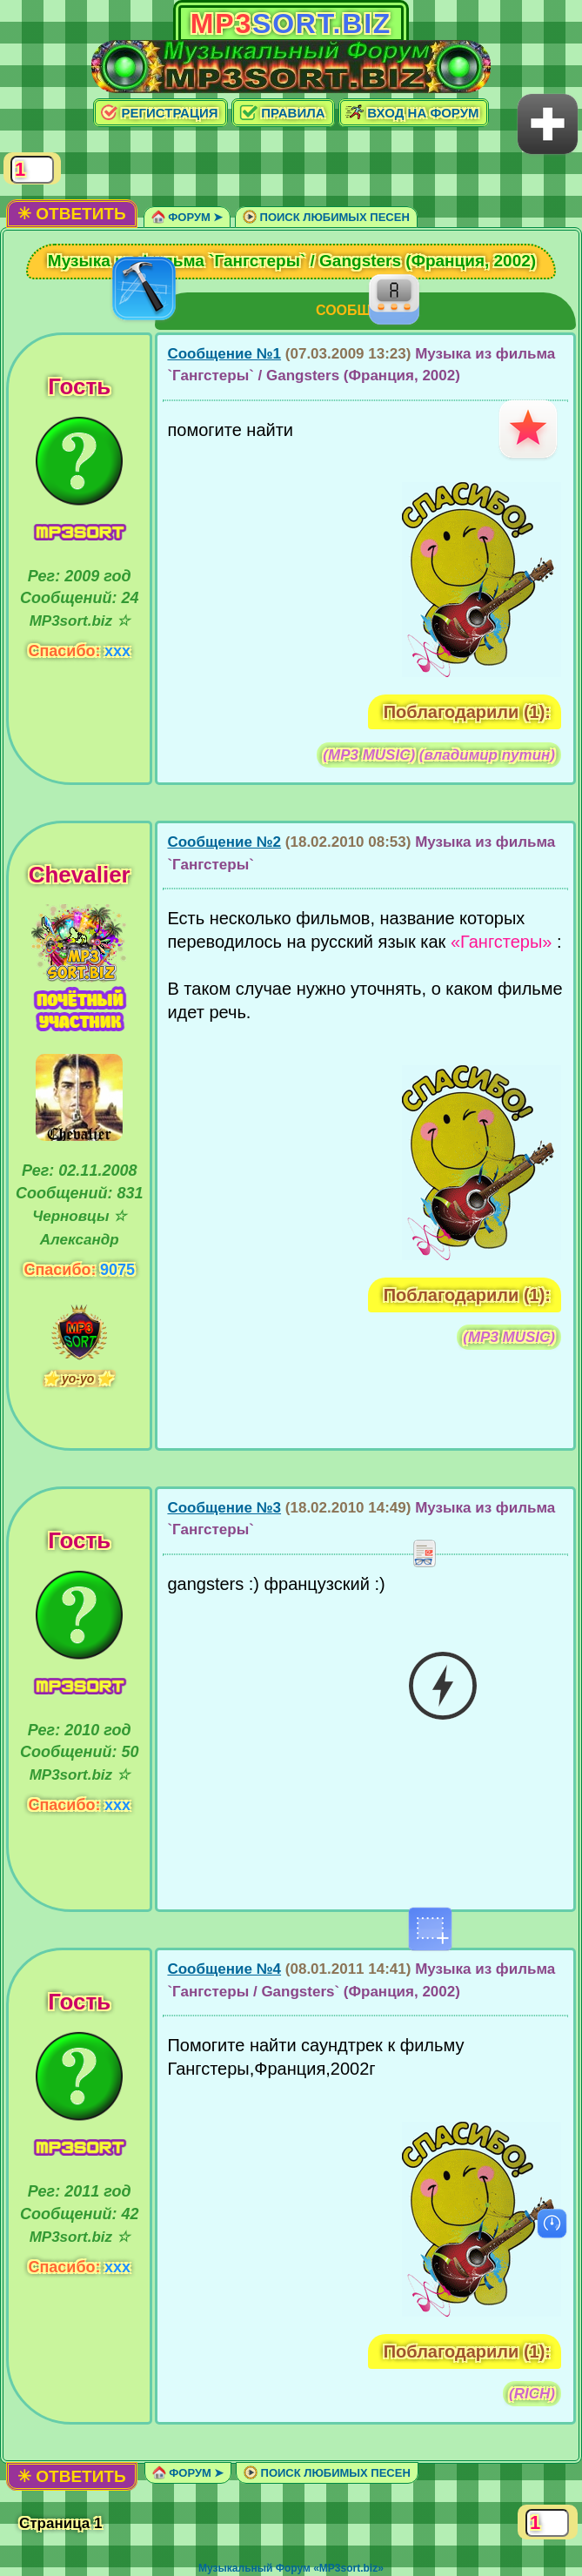  What do you see at coordinates (528, 429) in the screenshot?
I see `open bookmarks manager app` at bounding box center [528, 429].